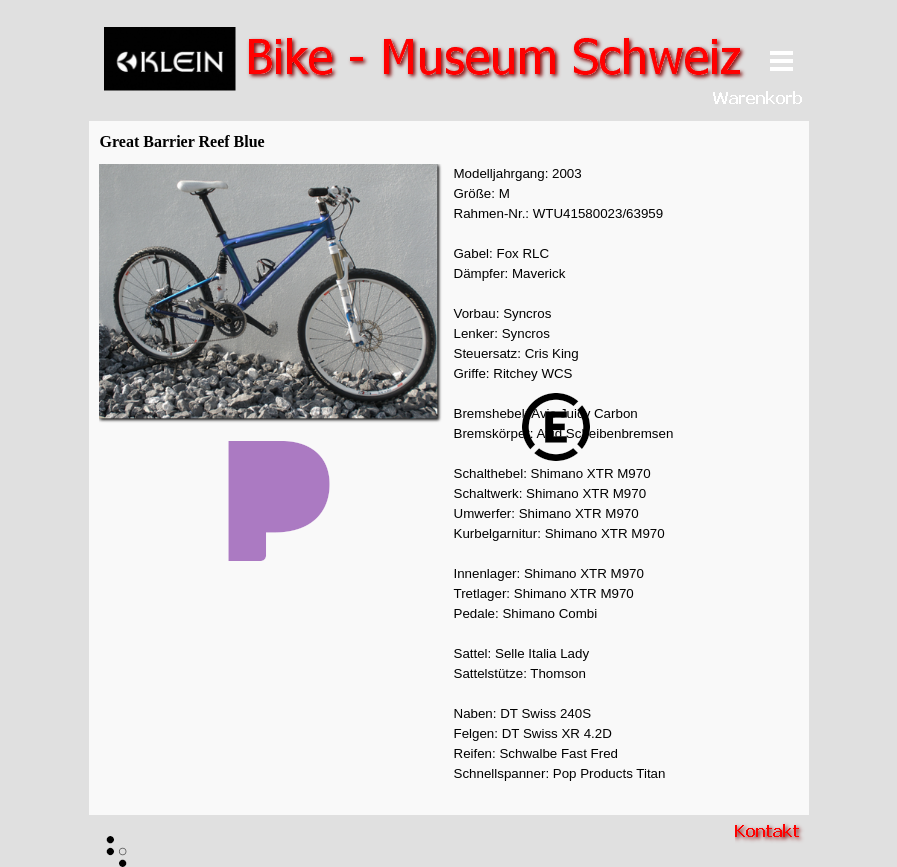  I want to click on open the Pandora music streaming app, so click(279, 501).